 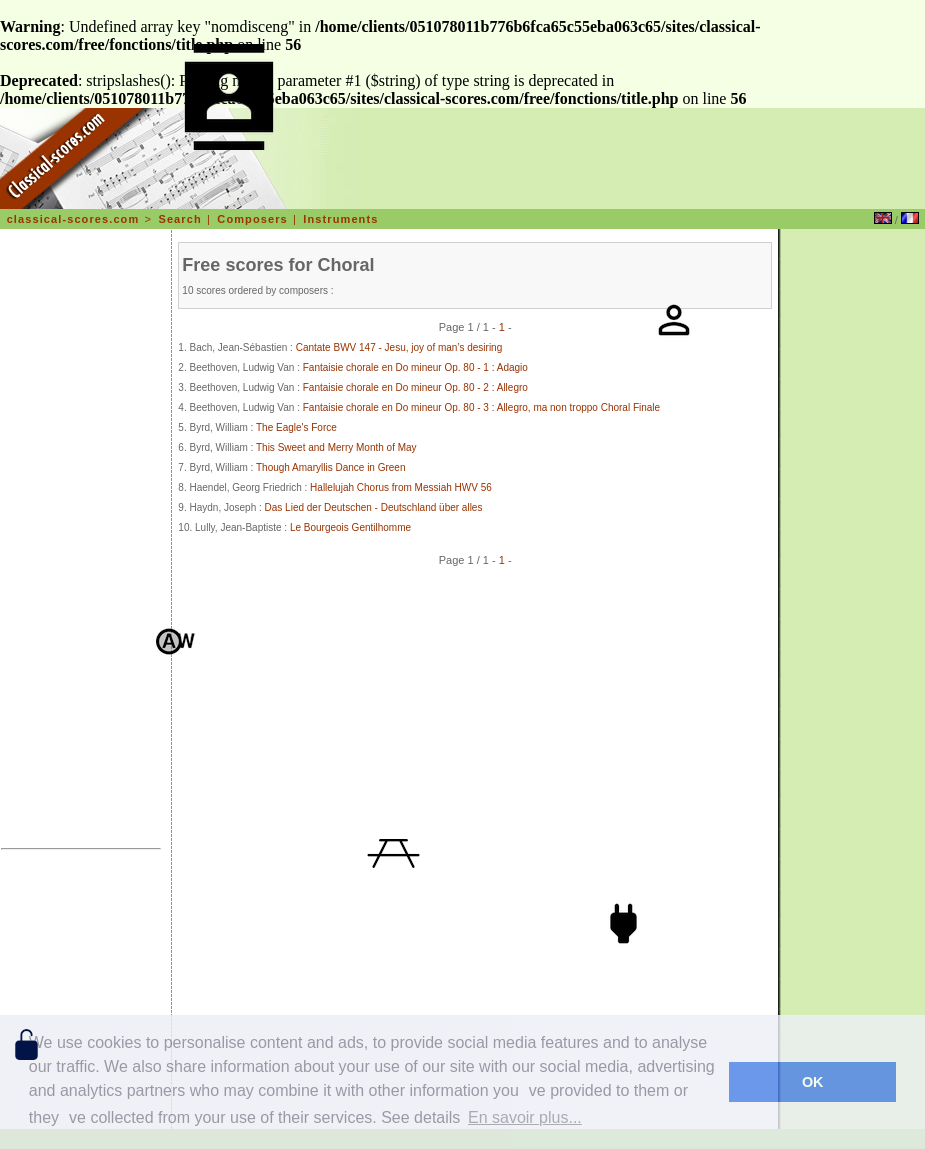 I want to click on indicates device is charging or connected to power, so click(x=623, y=923).